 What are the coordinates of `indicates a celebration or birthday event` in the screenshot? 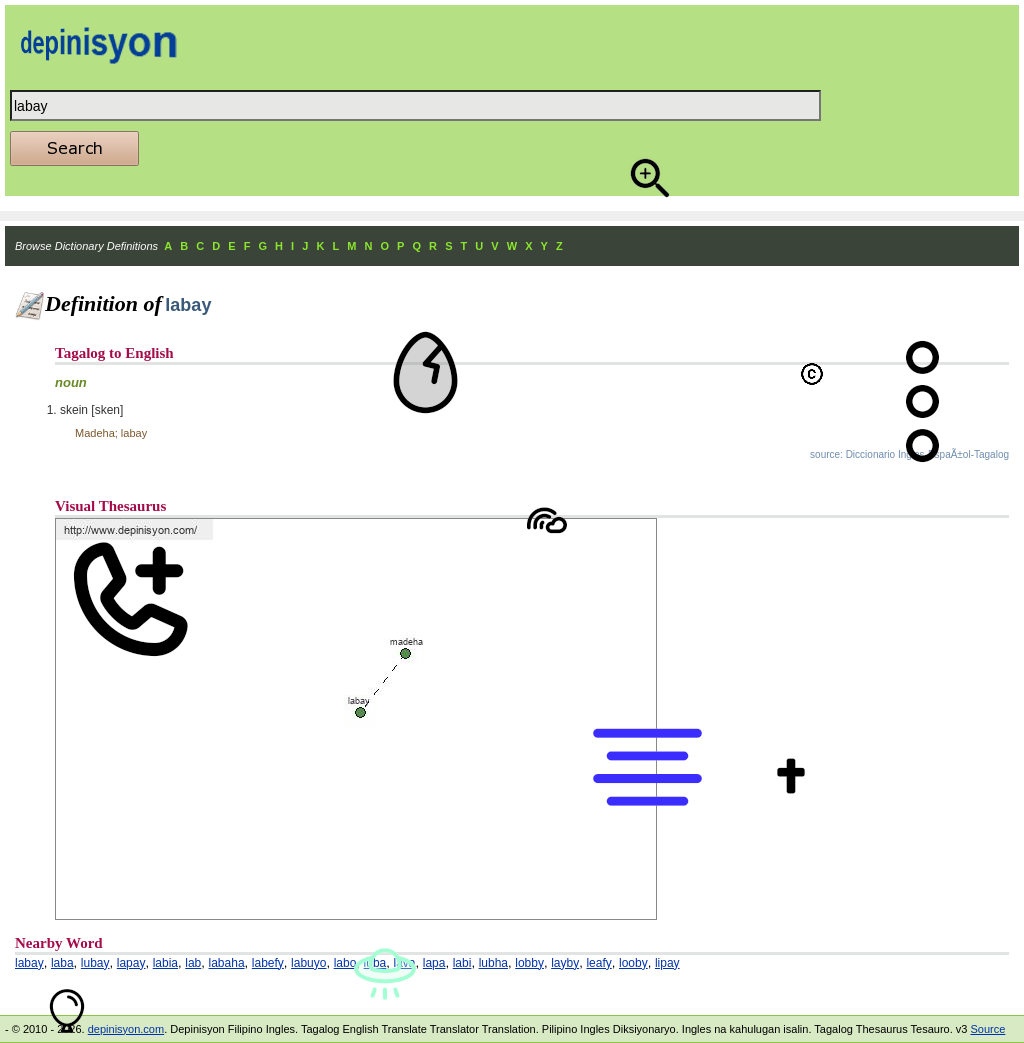 It's located at (67, 1011).